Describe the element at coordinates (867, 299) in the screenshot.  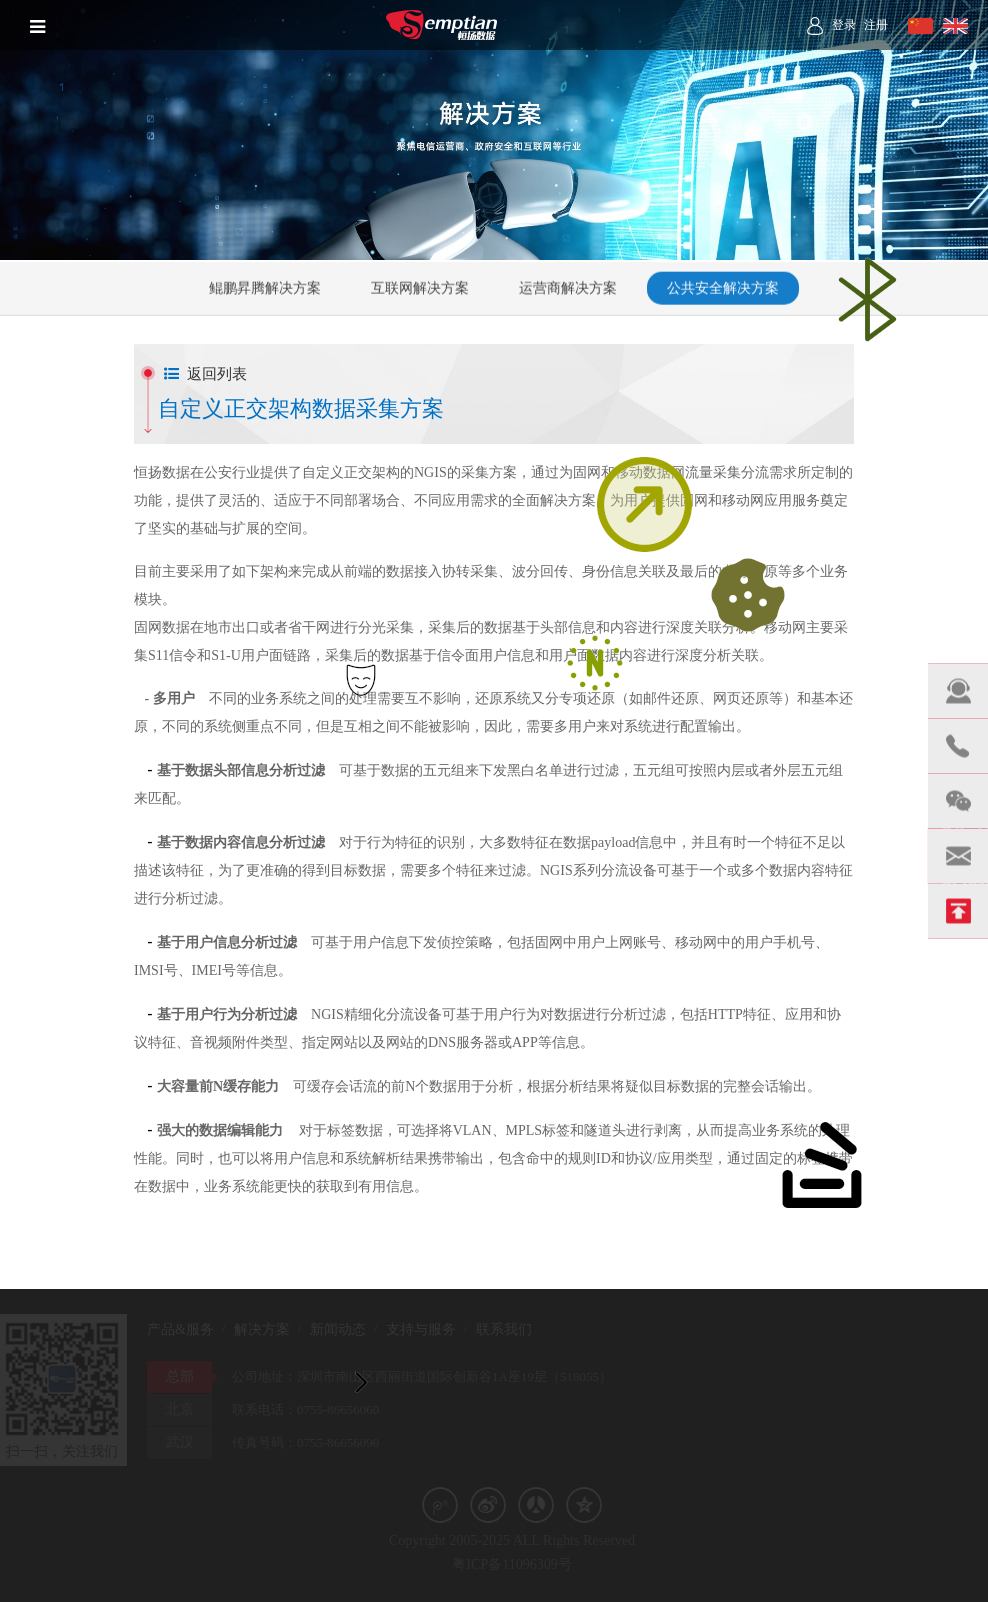
I see `toggle bluetooth connectivity` at that location.